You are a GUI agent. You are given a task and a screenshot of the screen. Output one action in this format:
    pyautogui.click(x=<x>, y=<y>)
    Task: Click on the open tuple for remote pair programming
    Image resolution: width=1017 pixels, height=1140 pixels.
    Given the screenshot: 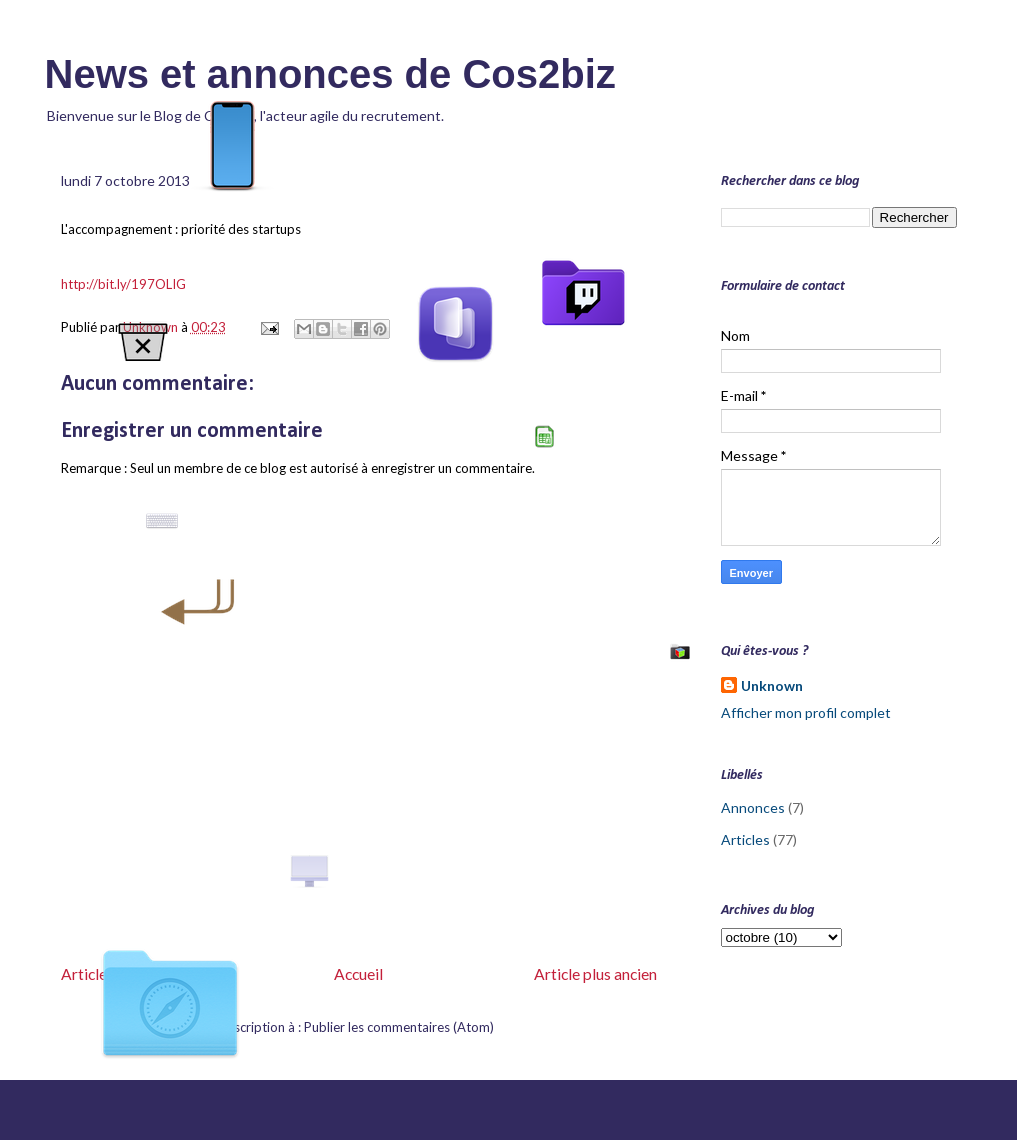 What is the action you would take?
    pyautogui.click(x=455, y=323)
    